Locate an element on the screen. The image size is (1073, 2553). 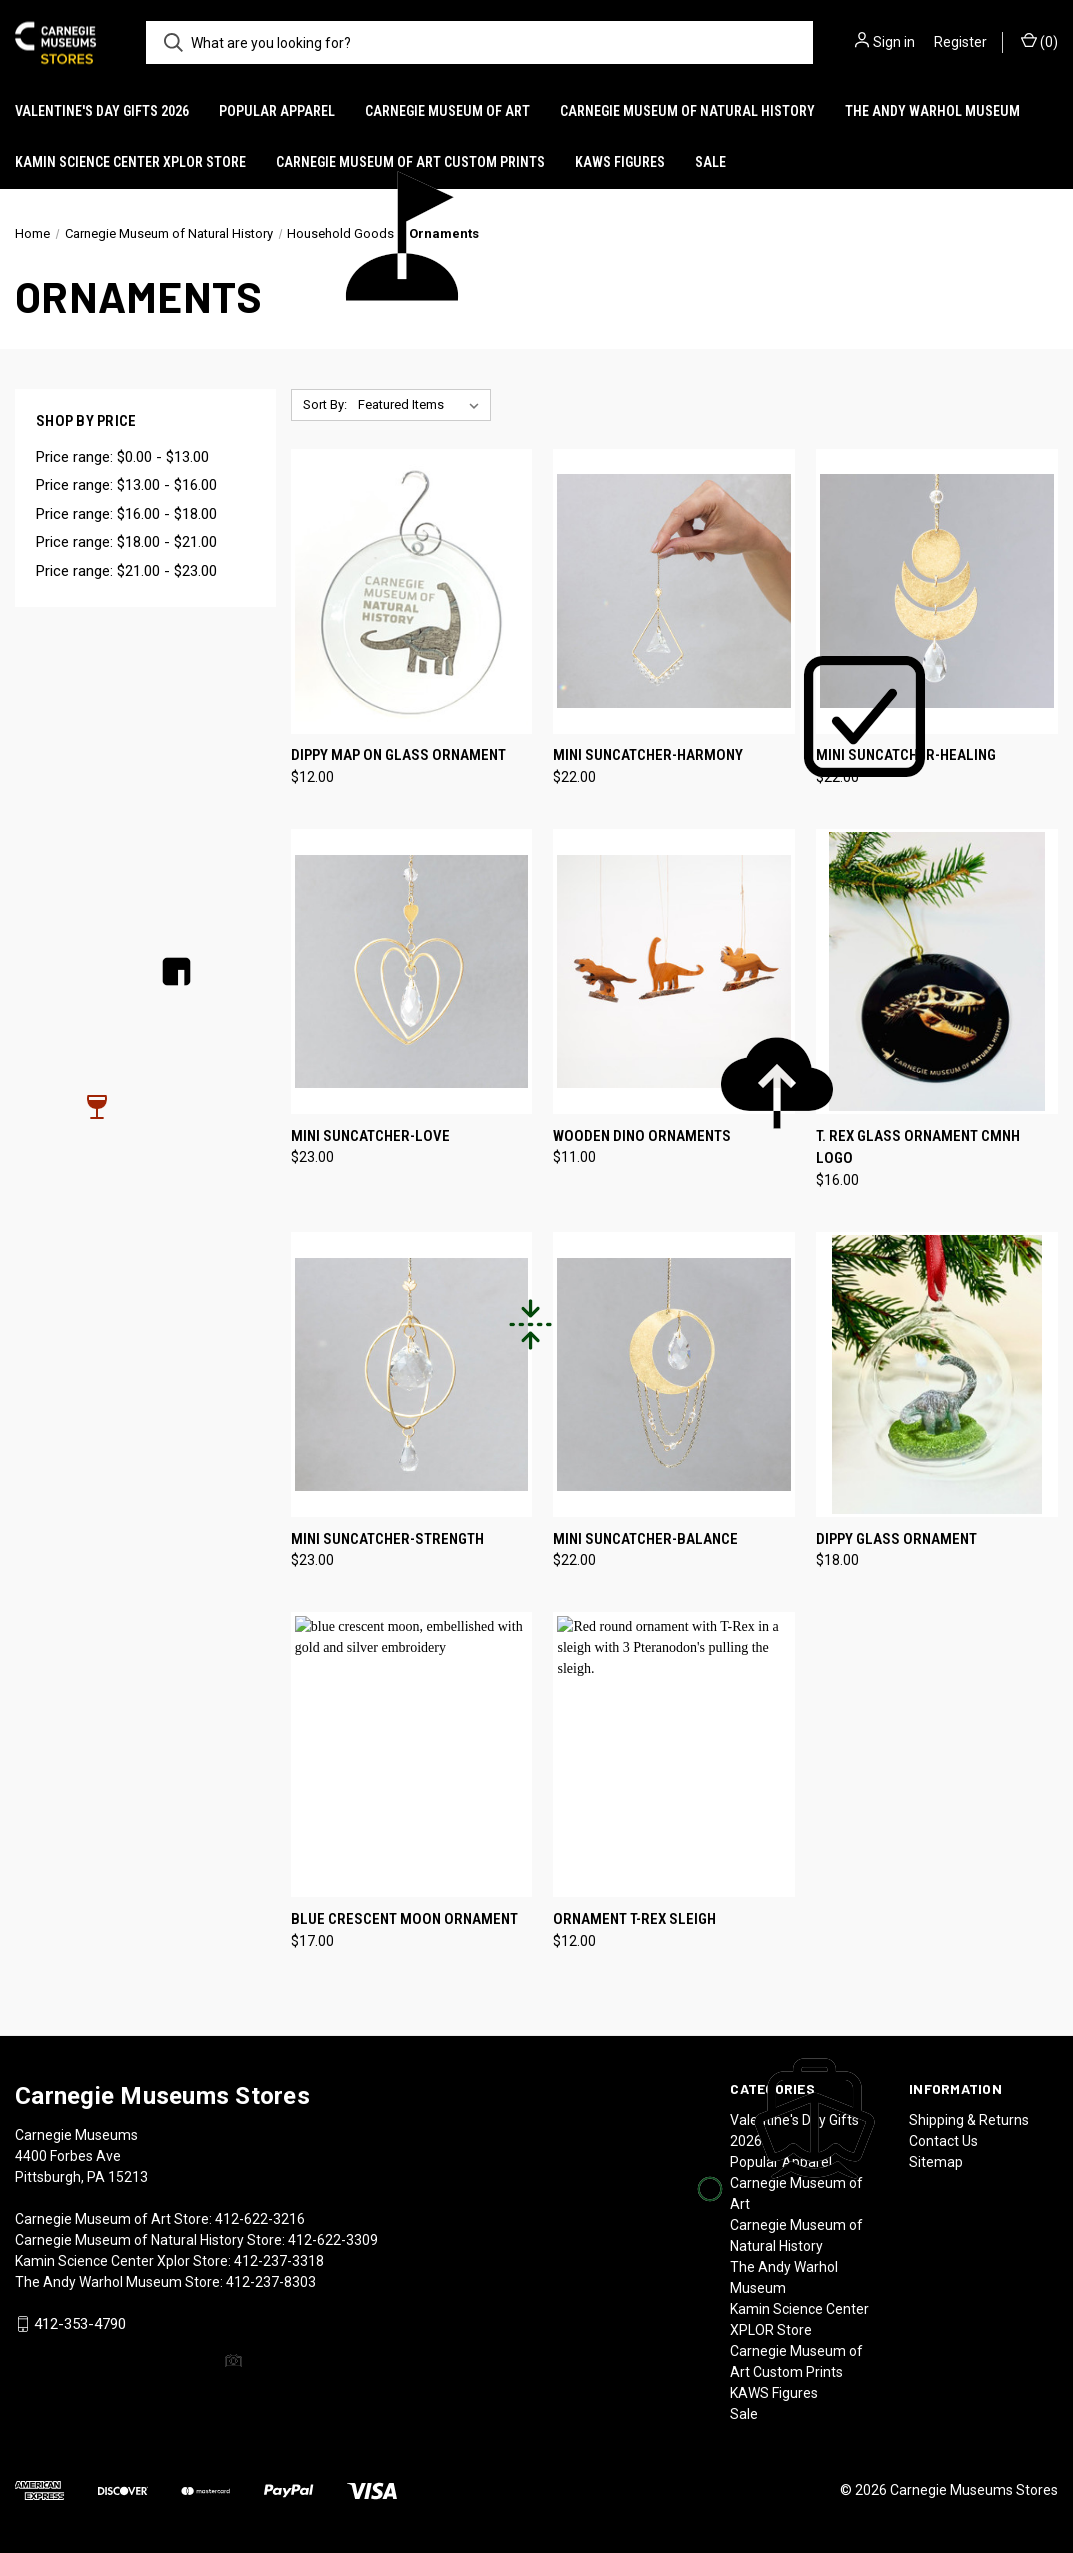
select or confirm an option is located at coordinates (864, 716).